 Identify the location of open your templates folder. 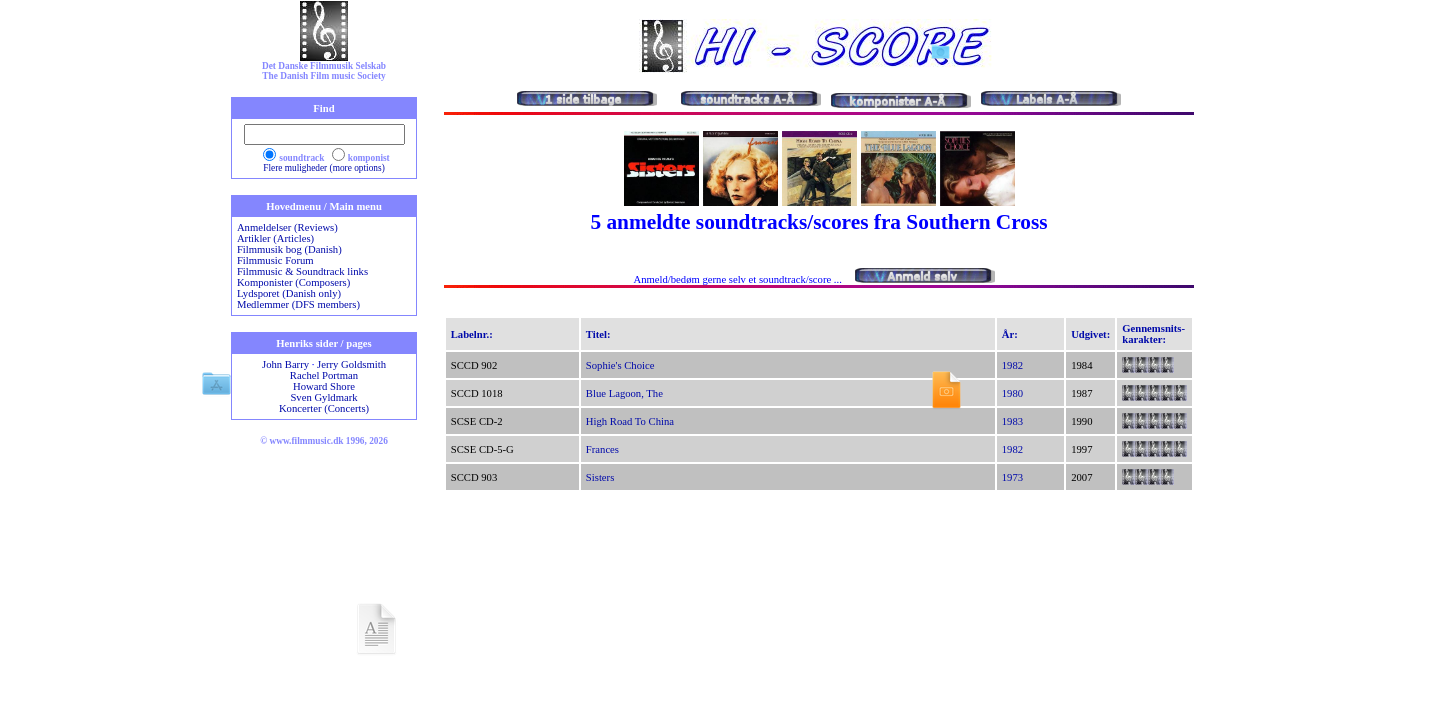
(216, 383).